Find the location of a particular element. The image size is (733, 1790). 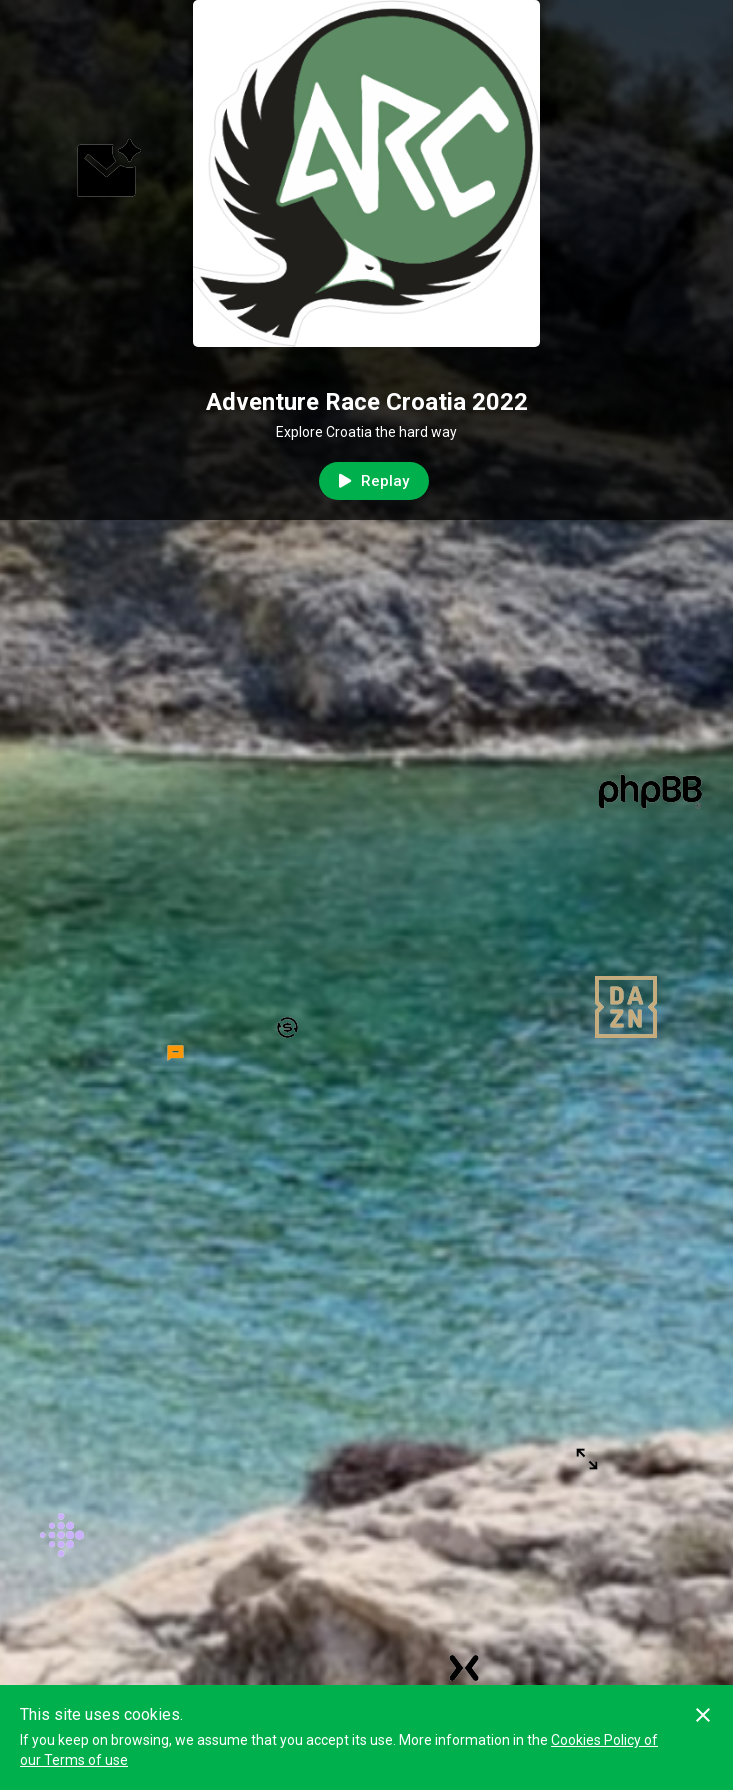

access AI-powered email features is located at coordinates (106, 170).